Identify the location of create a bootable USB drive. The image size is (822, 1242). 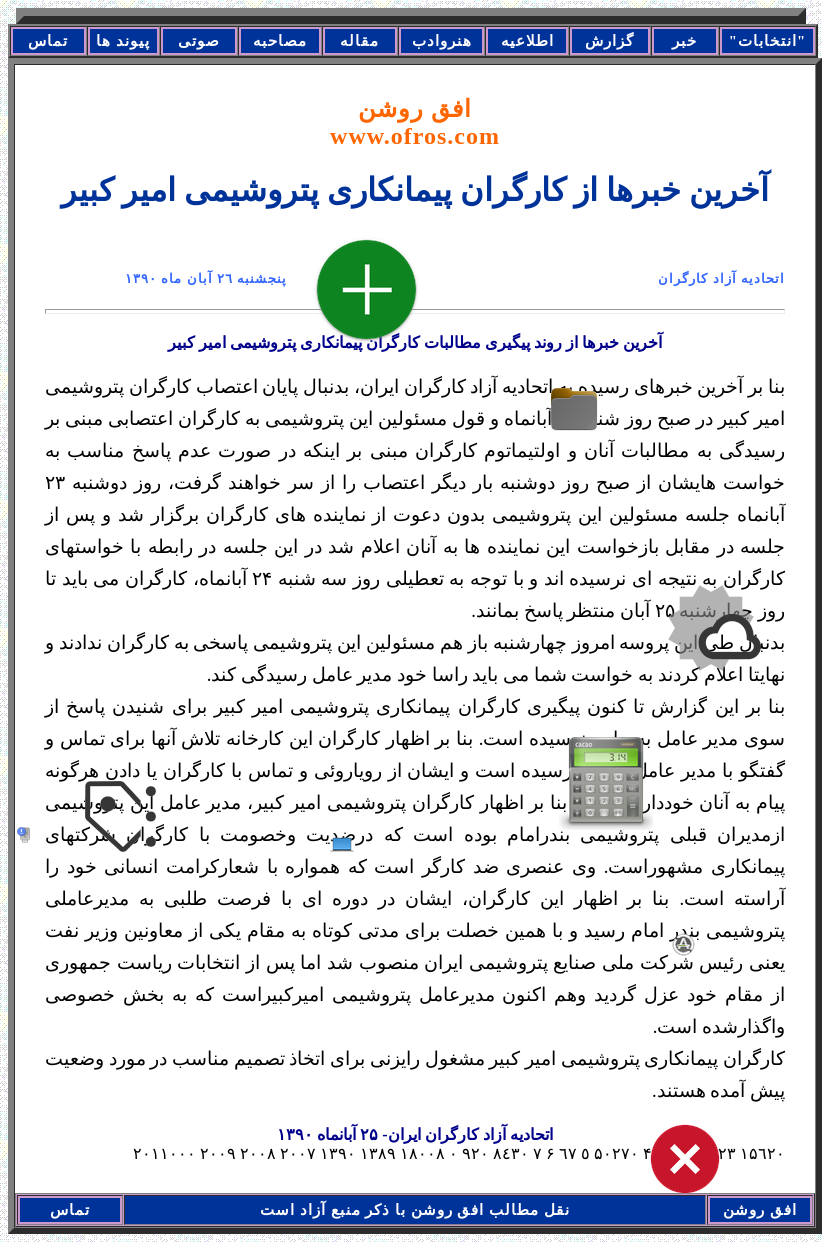
(25, 835).